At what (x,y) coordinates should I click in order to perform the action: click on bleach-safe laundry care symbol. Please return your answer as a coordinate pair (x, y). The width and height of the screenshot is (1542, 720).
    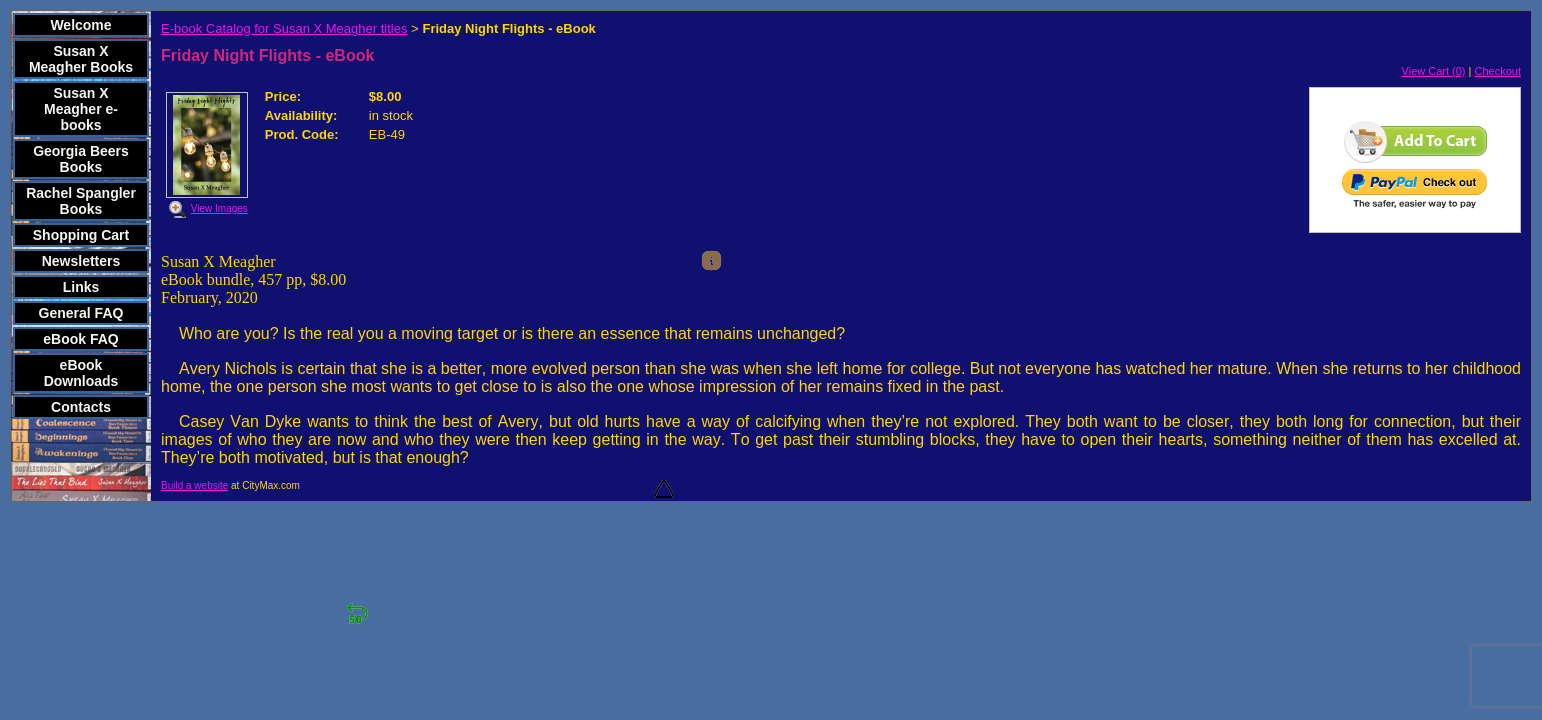
    Looking at the image, I should click on (664, 490).